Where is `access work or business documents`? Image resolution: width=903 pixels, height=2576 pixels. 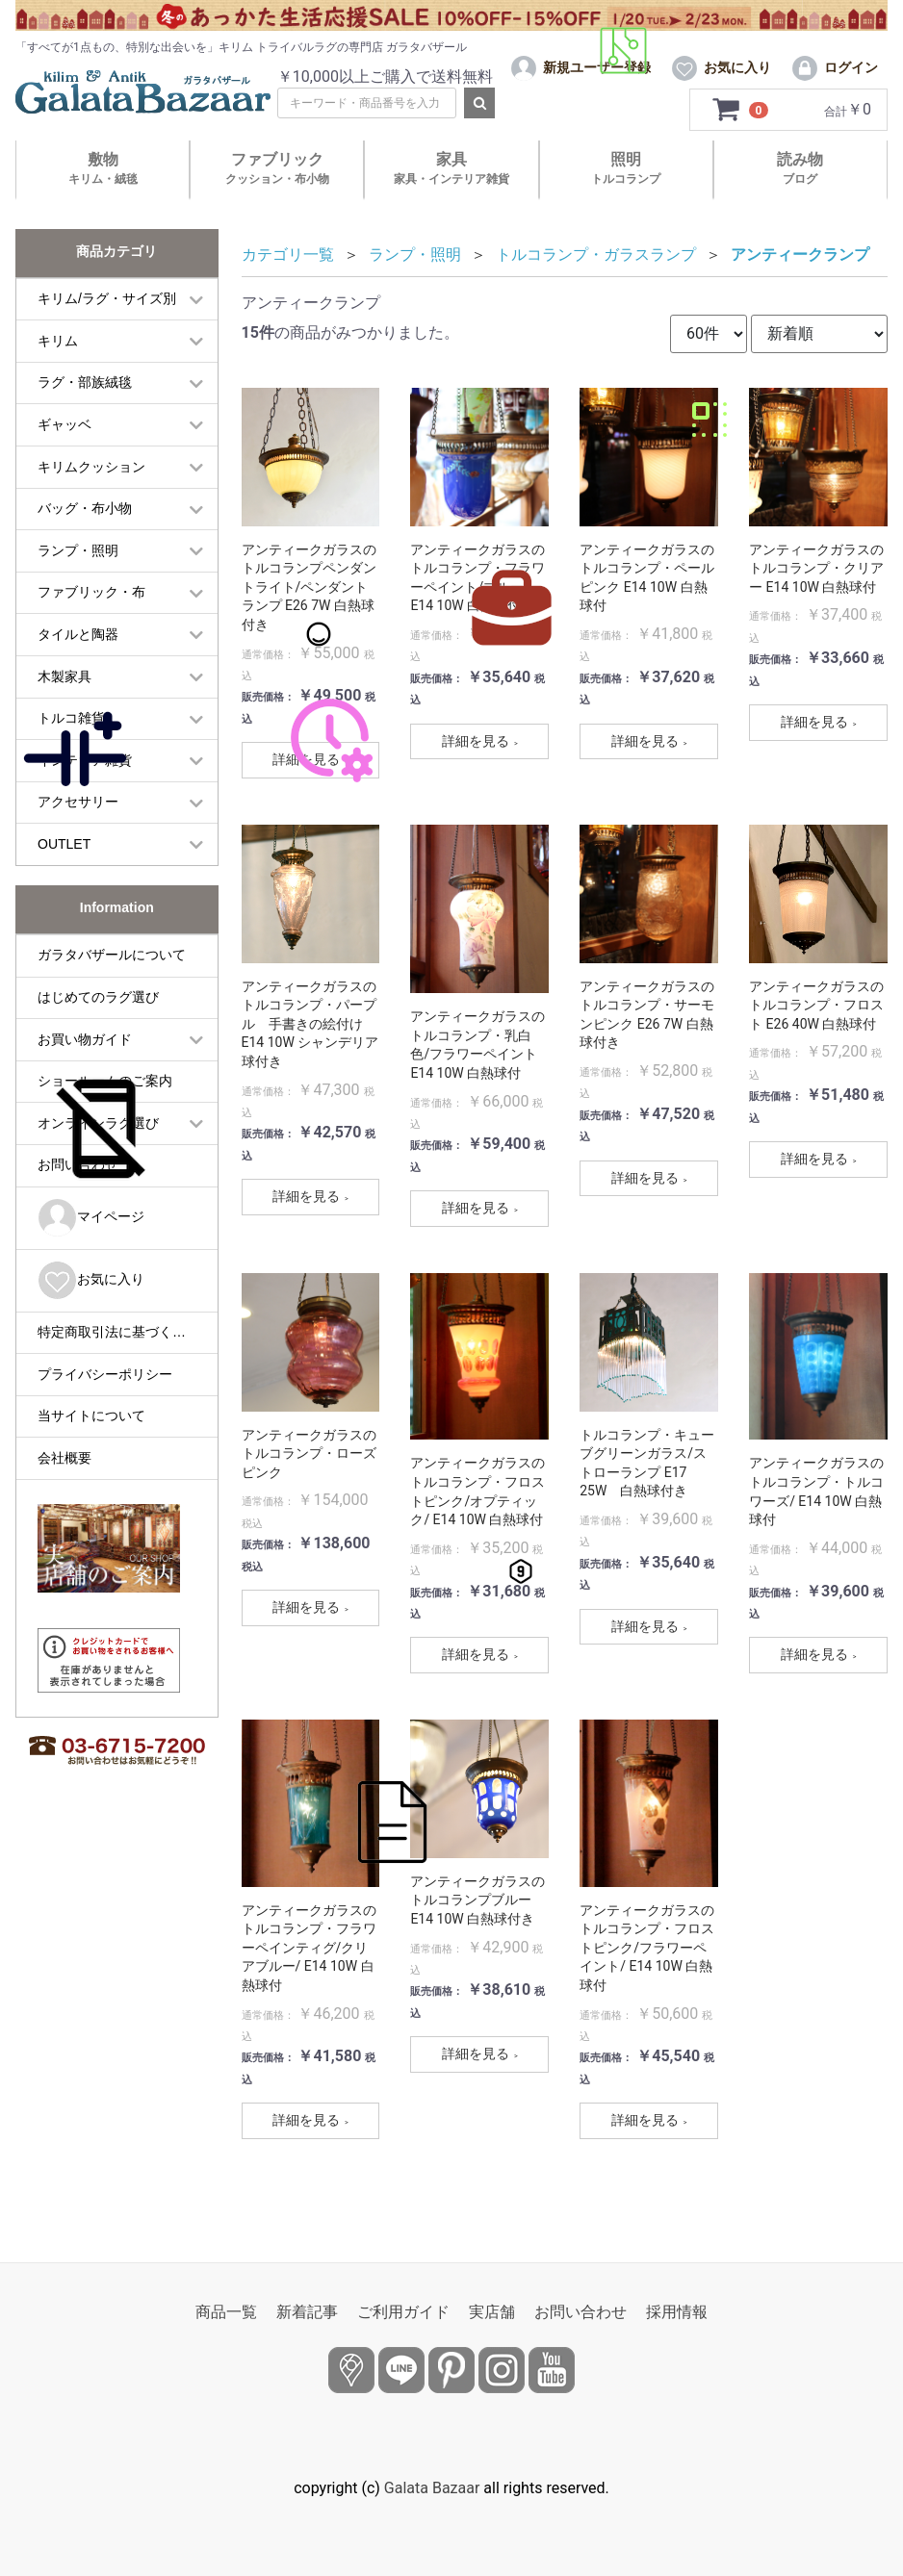 access work or business documents is located at coordinates (511, 609).